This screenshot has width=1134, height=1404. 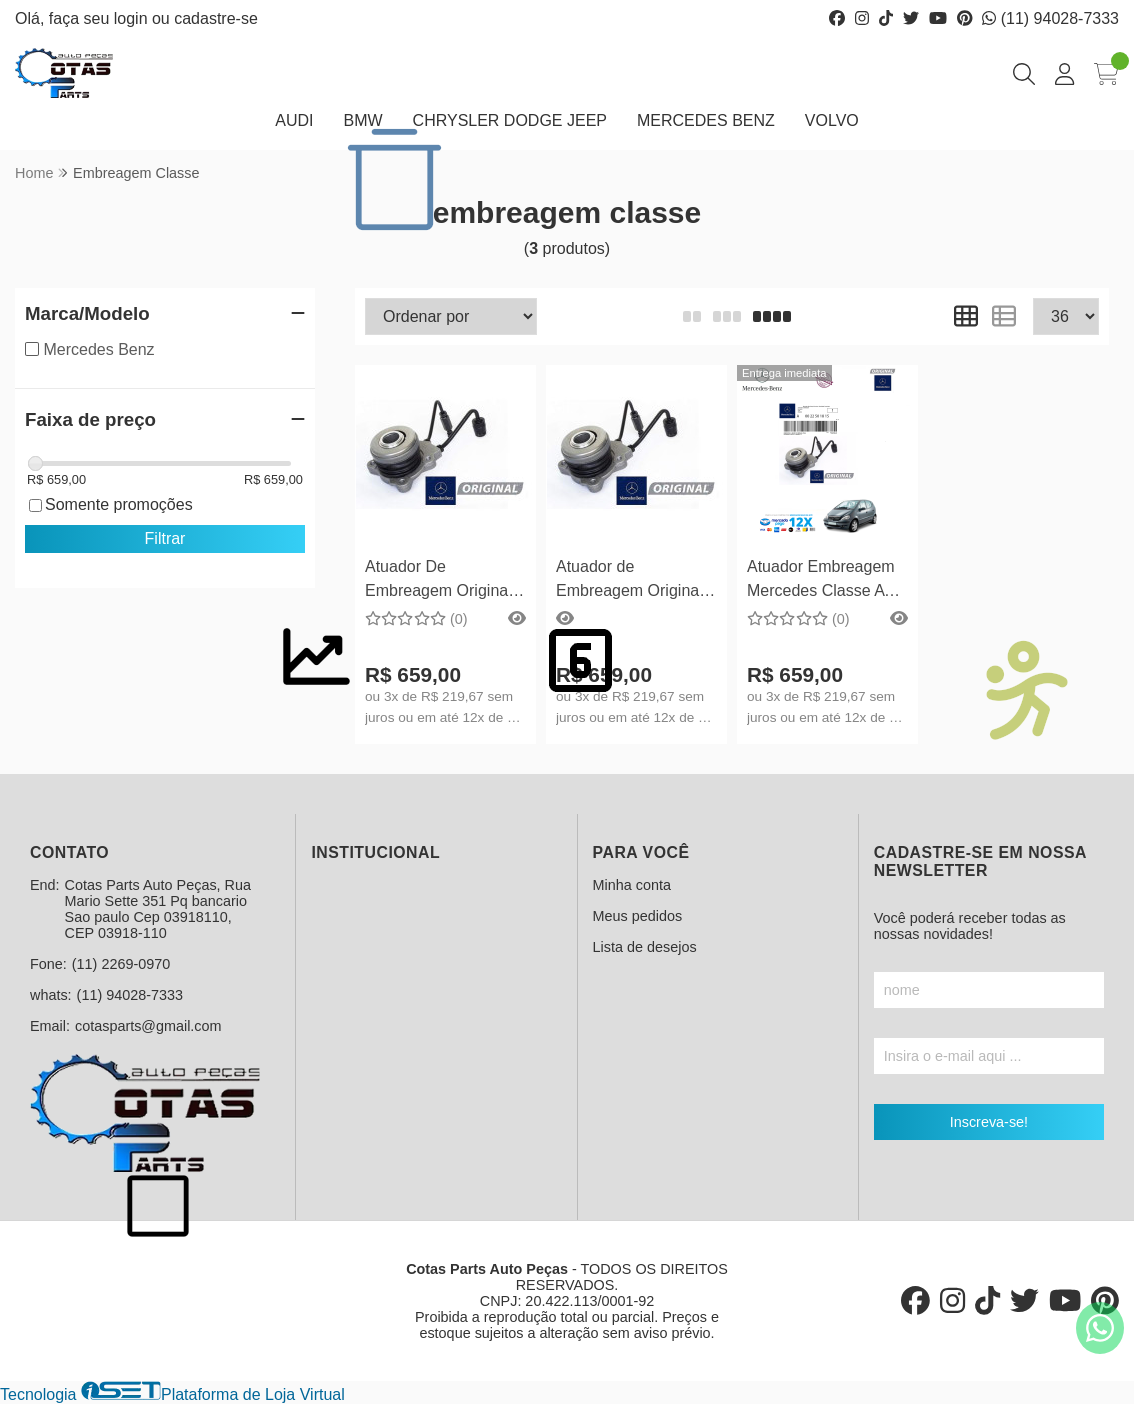 I want to click on access throwing or toss-related sports activities, so click(x=1023, y=688).